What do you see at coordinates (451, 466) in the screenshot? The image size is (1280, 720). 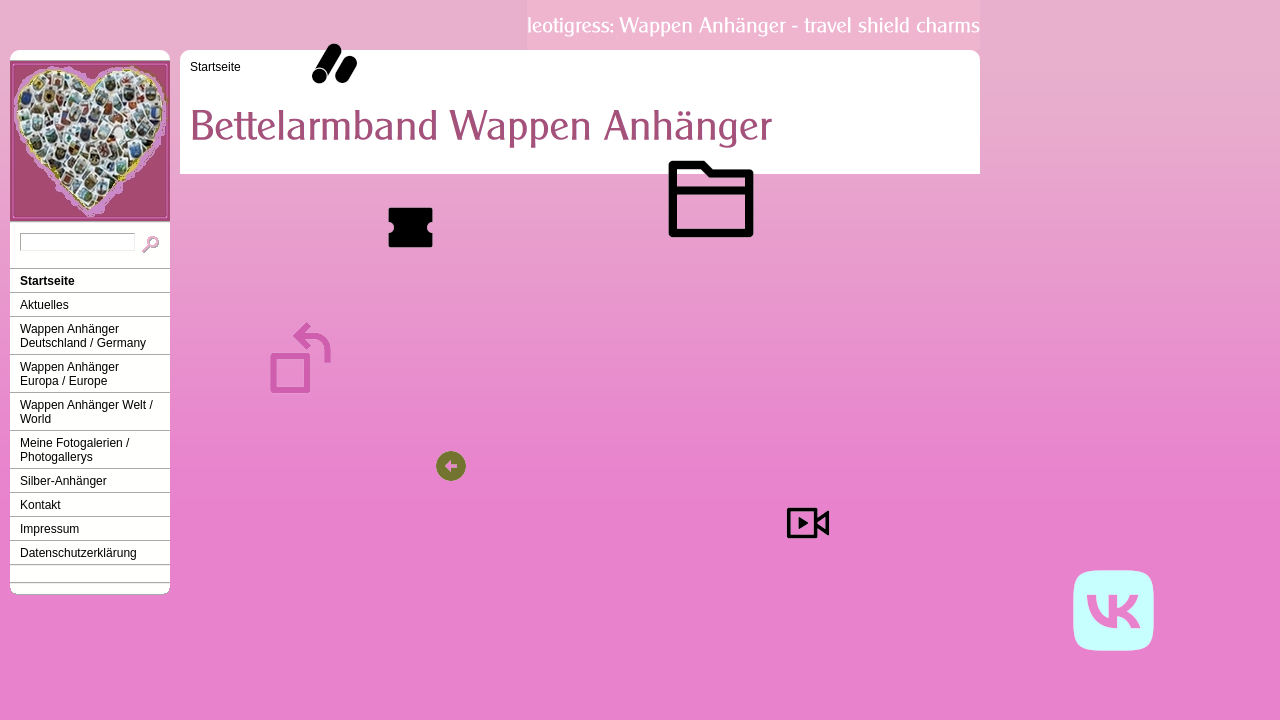 I see `go back to the previous screen` at bounding box center [451, 466].